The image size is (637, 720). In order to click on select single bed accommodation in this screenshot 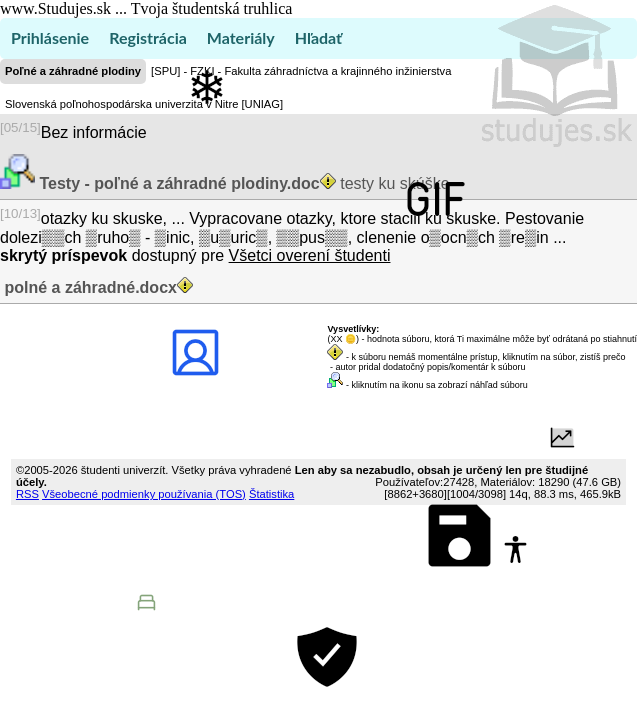, I will do `click(146, 602)`.